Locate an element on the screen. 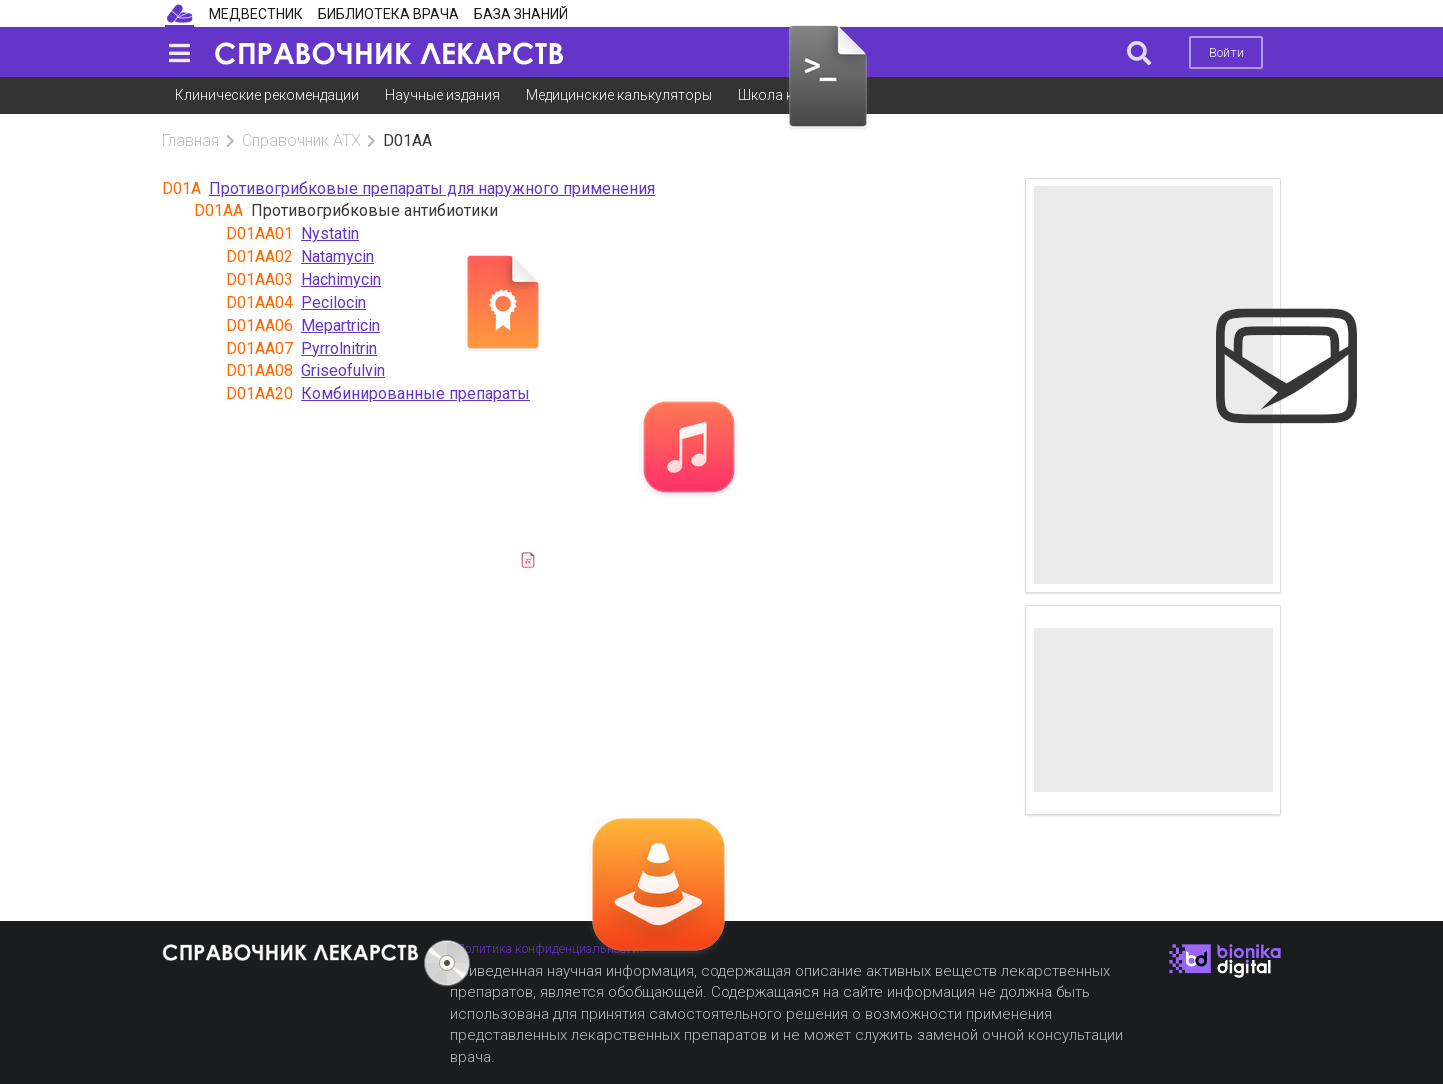 This screenshot has width=1443, height=1084. libreoffice math formula template file is located at coordinates (528, 560).